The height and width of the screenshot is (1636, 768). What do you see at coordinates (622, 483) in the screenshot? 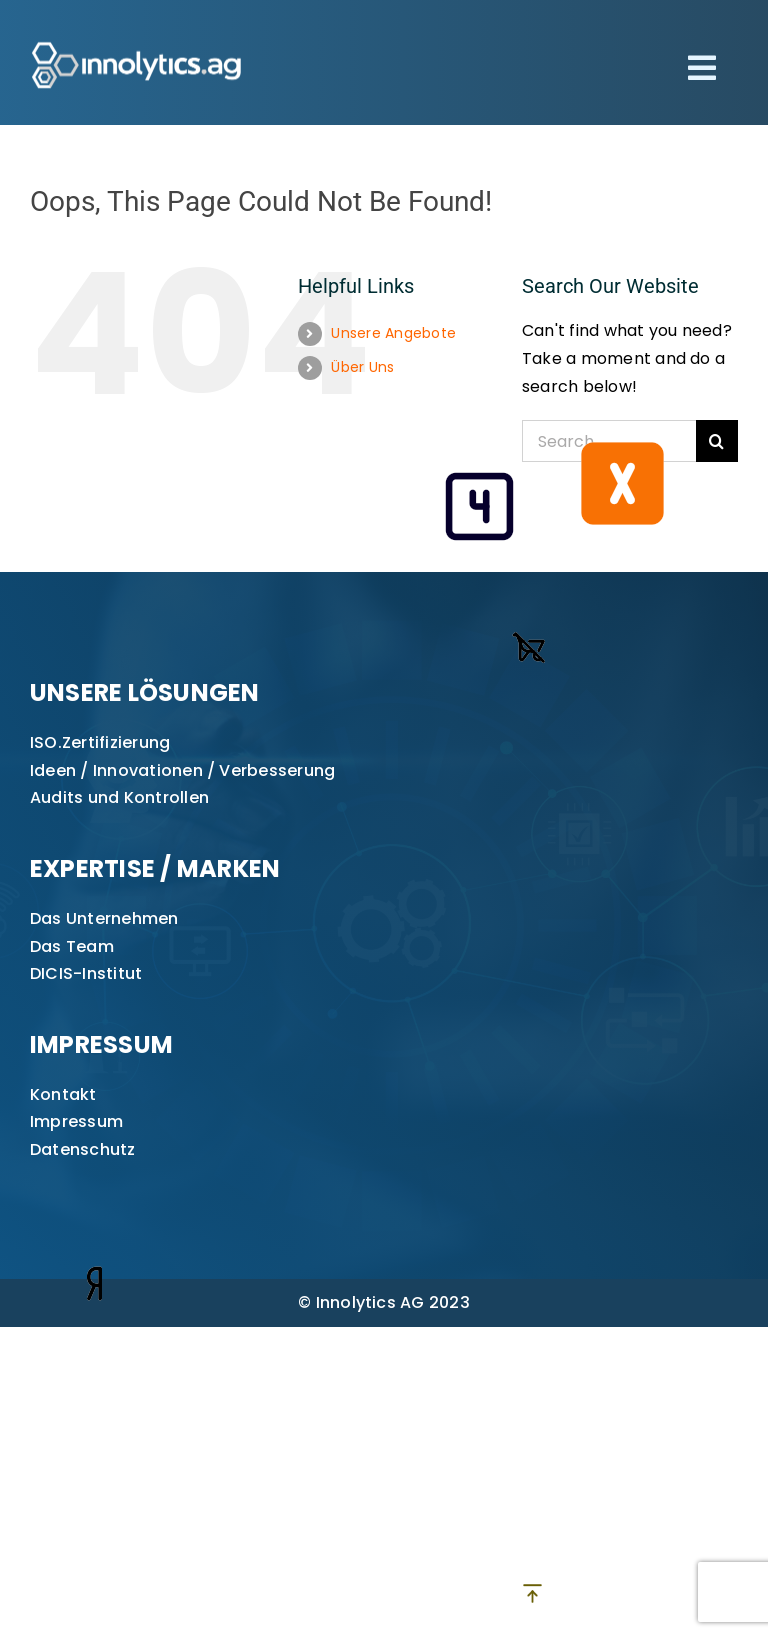
I see `close or dismiss a window` at bounding box center [622, 483].